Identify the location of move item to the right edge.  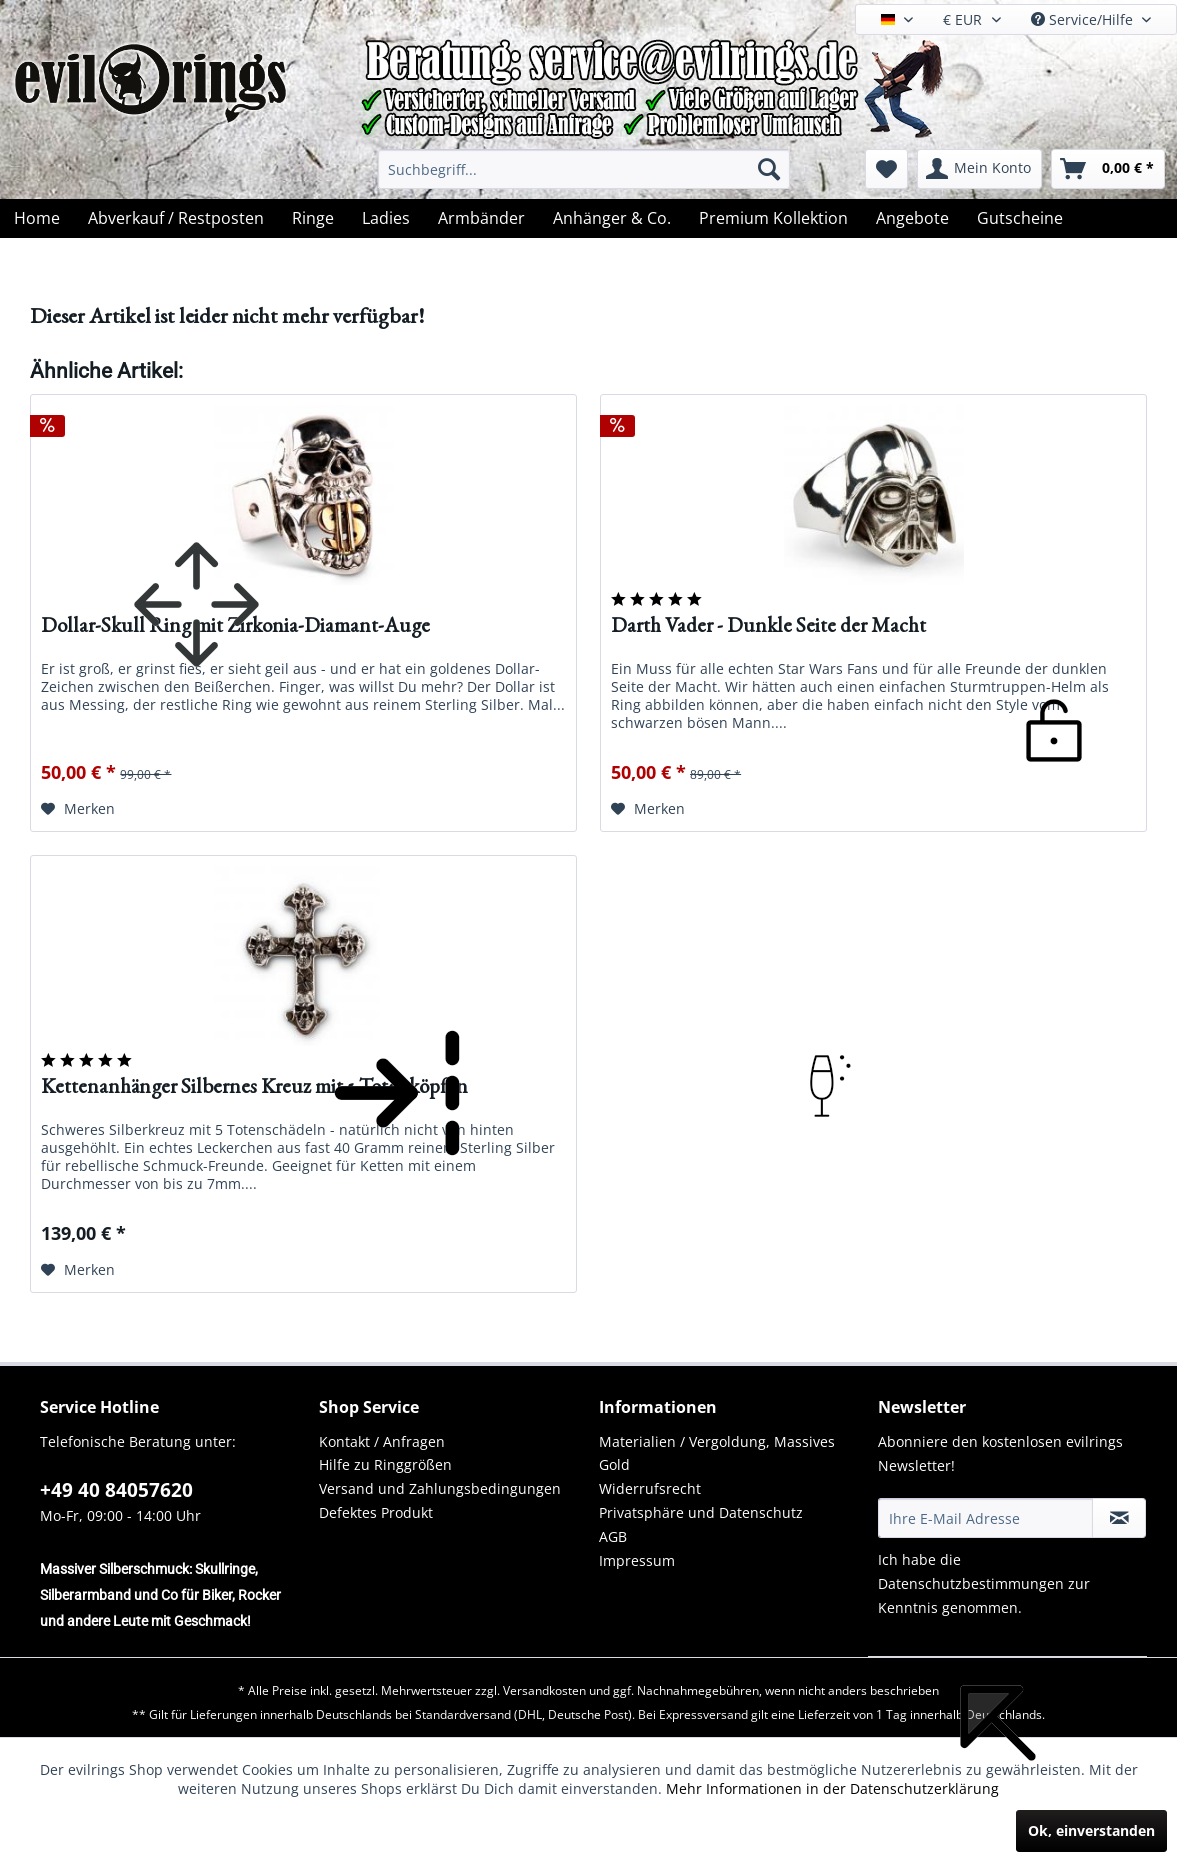
(397, 1093).